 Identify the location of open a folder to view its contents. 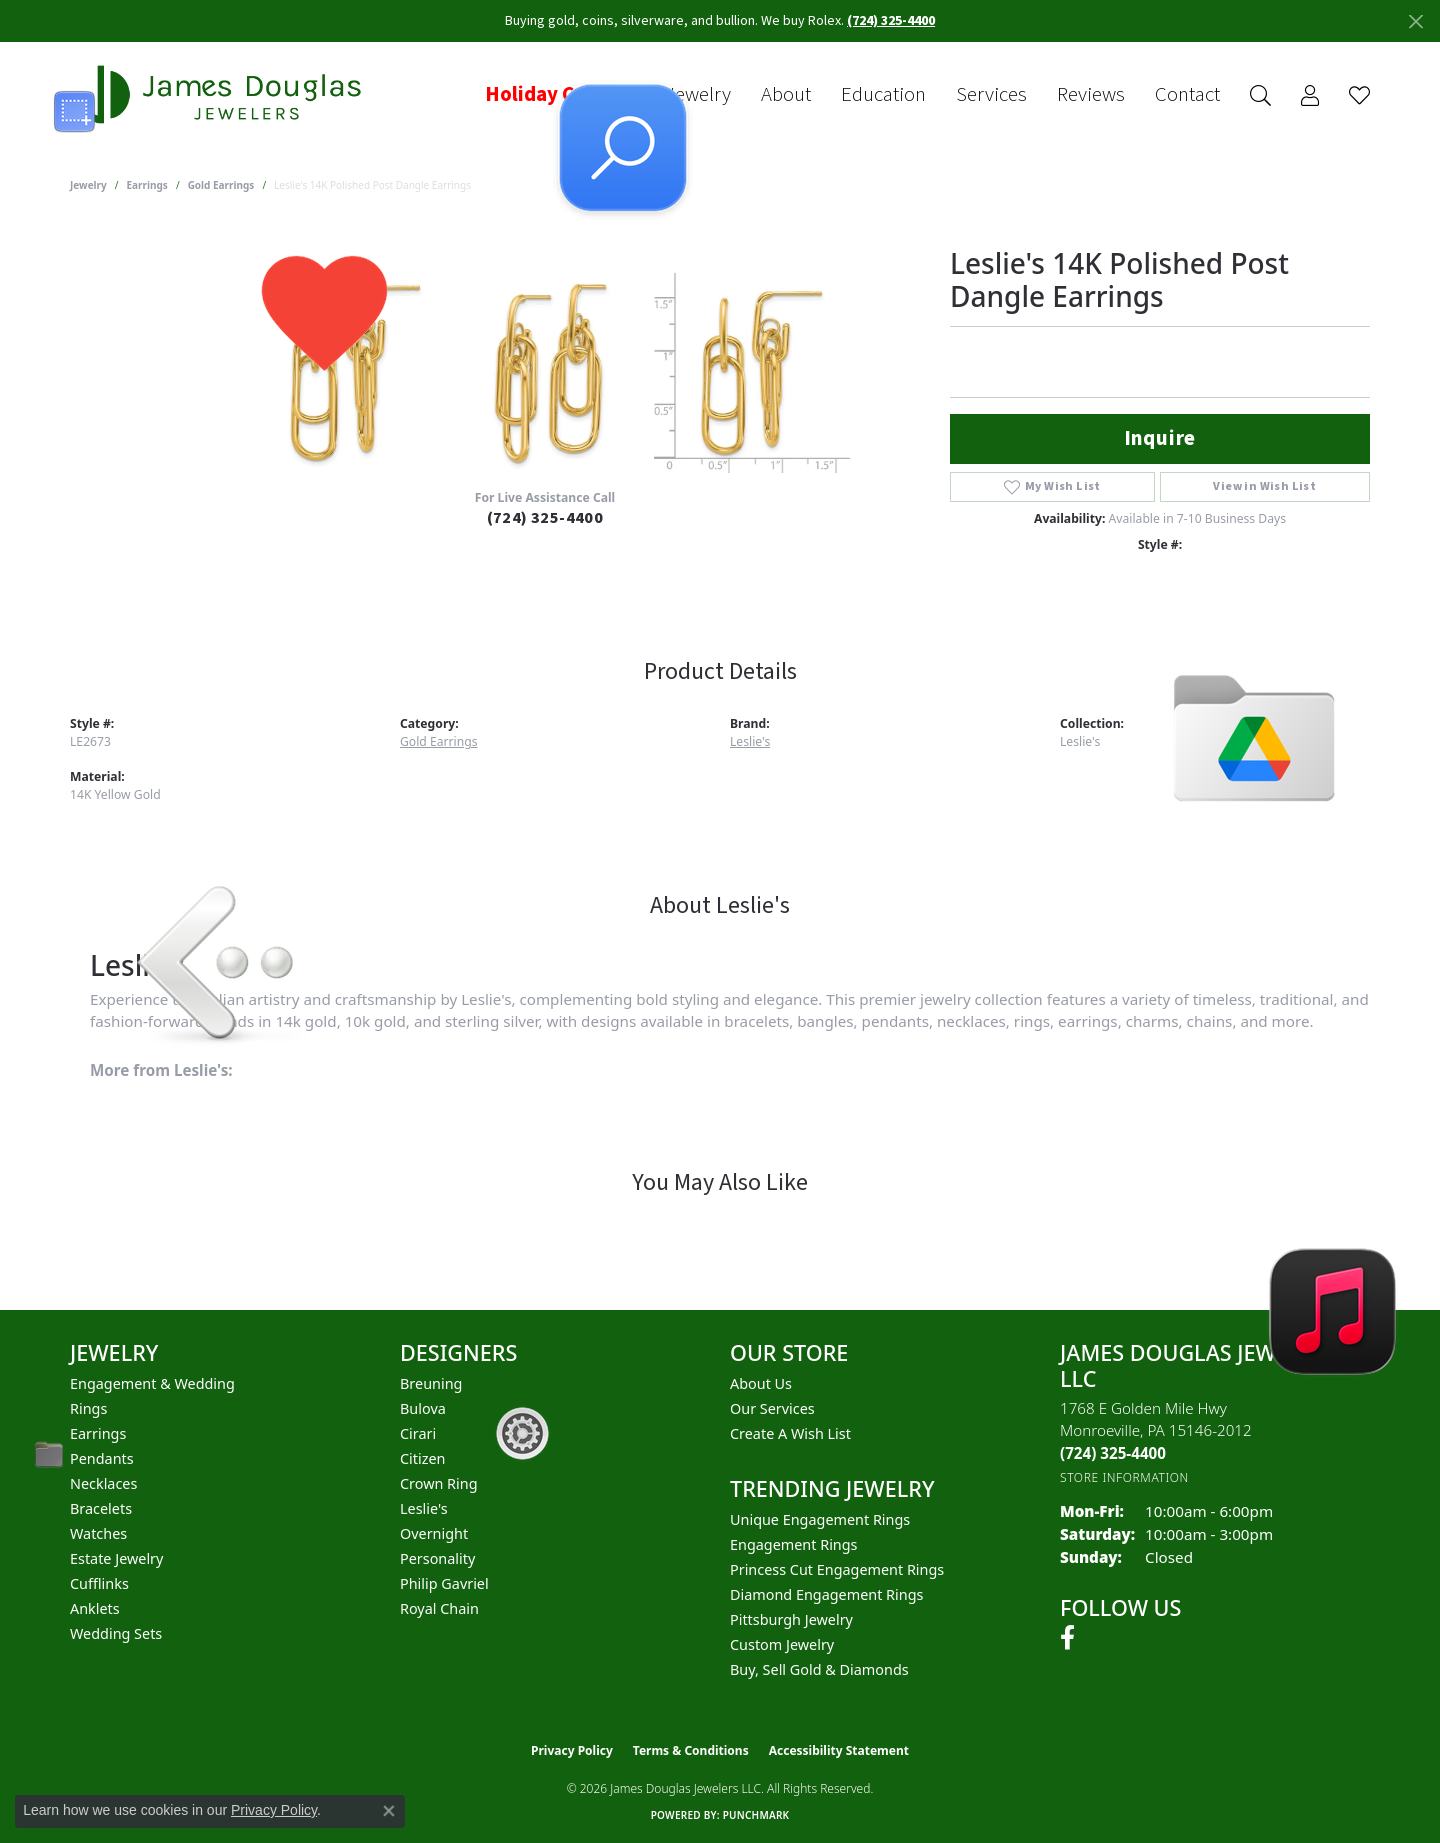
(49, 1454).